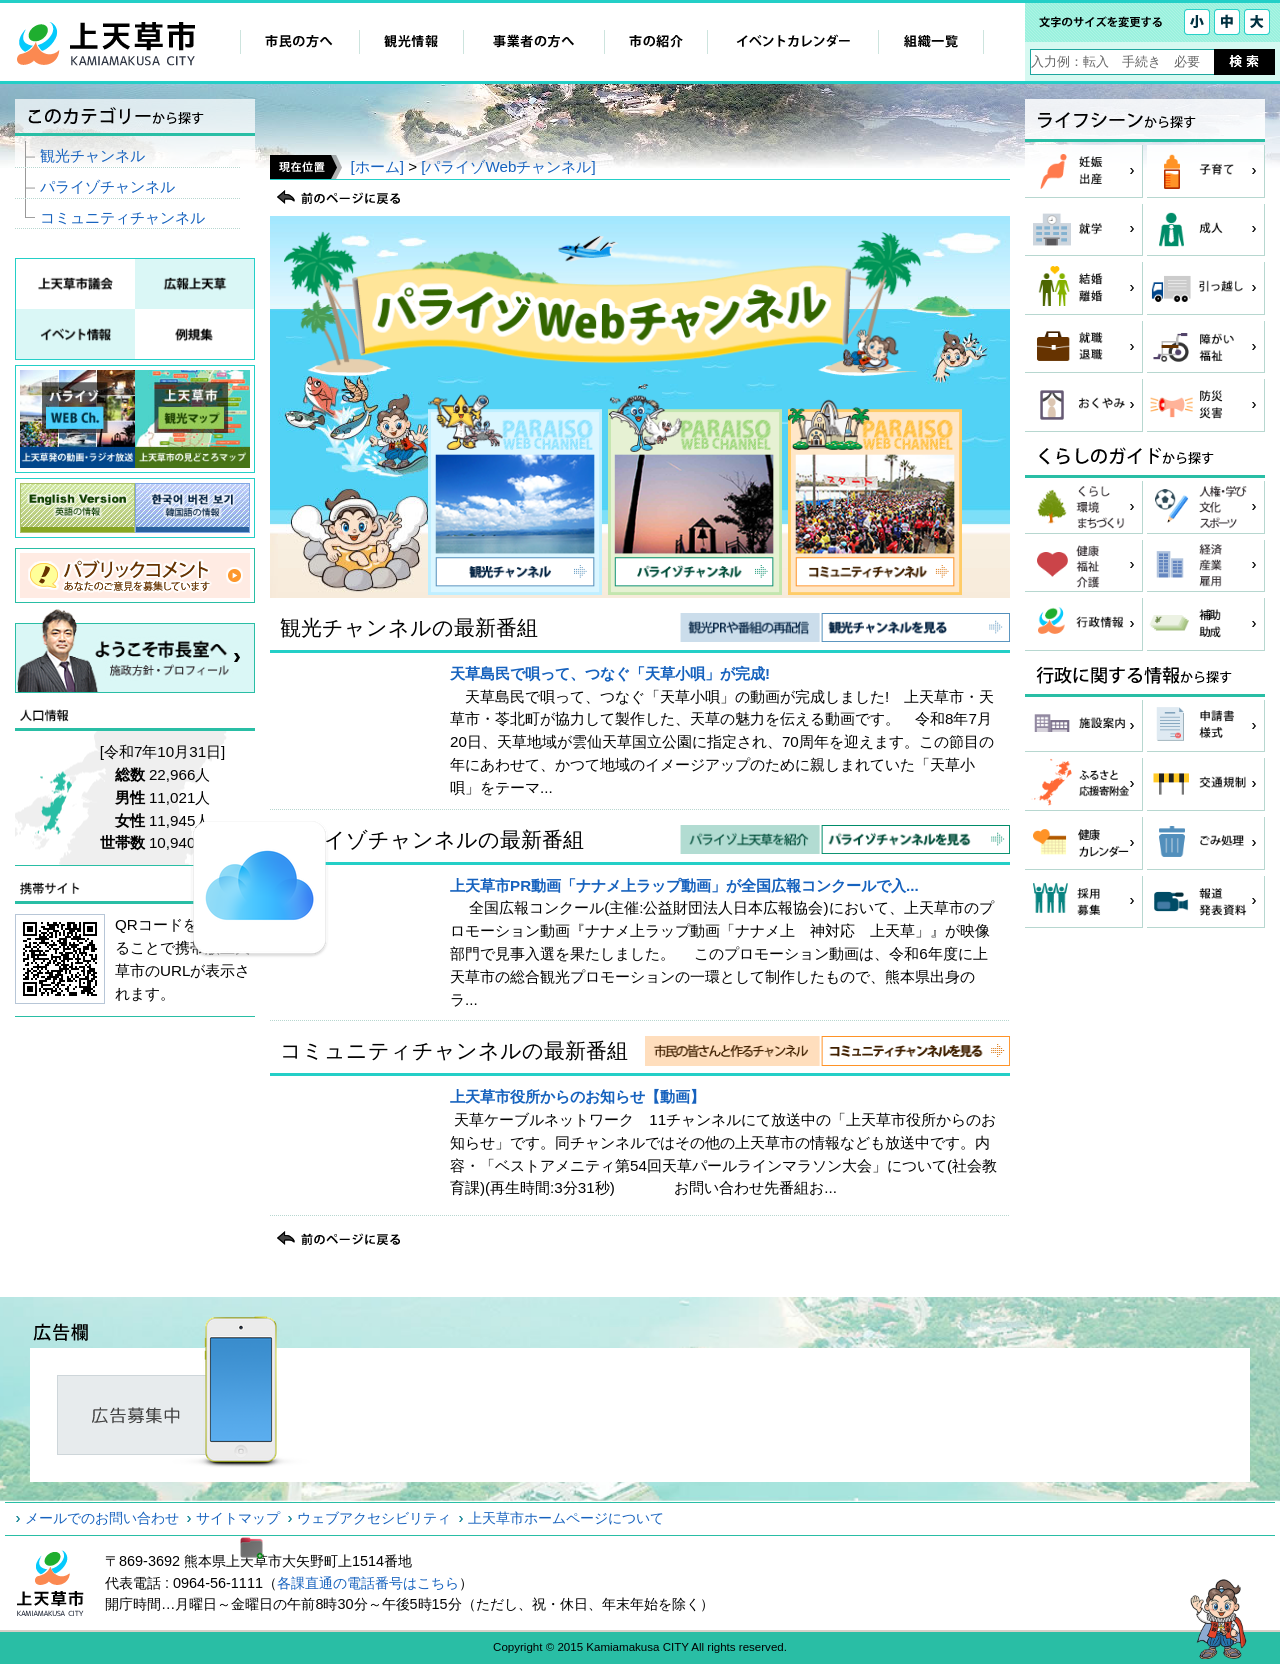  I want to click on create a new folder, so click(251, 1547).